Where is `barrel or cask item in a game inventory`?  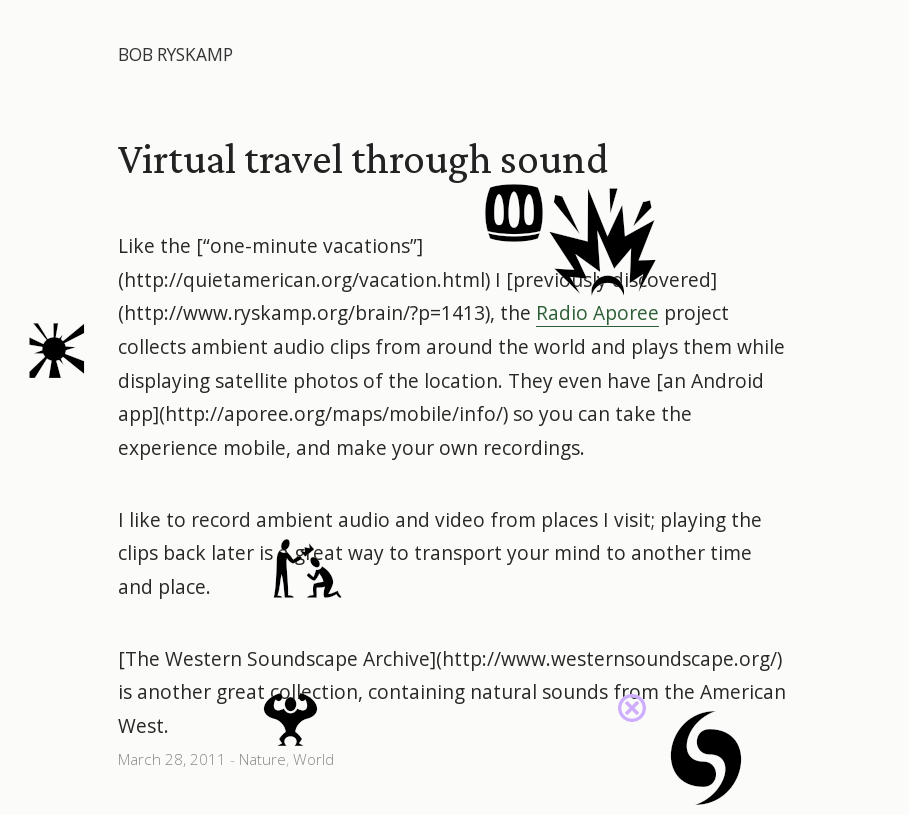 barrel or cask item in a game inventory is located at coordinates (514, 213).